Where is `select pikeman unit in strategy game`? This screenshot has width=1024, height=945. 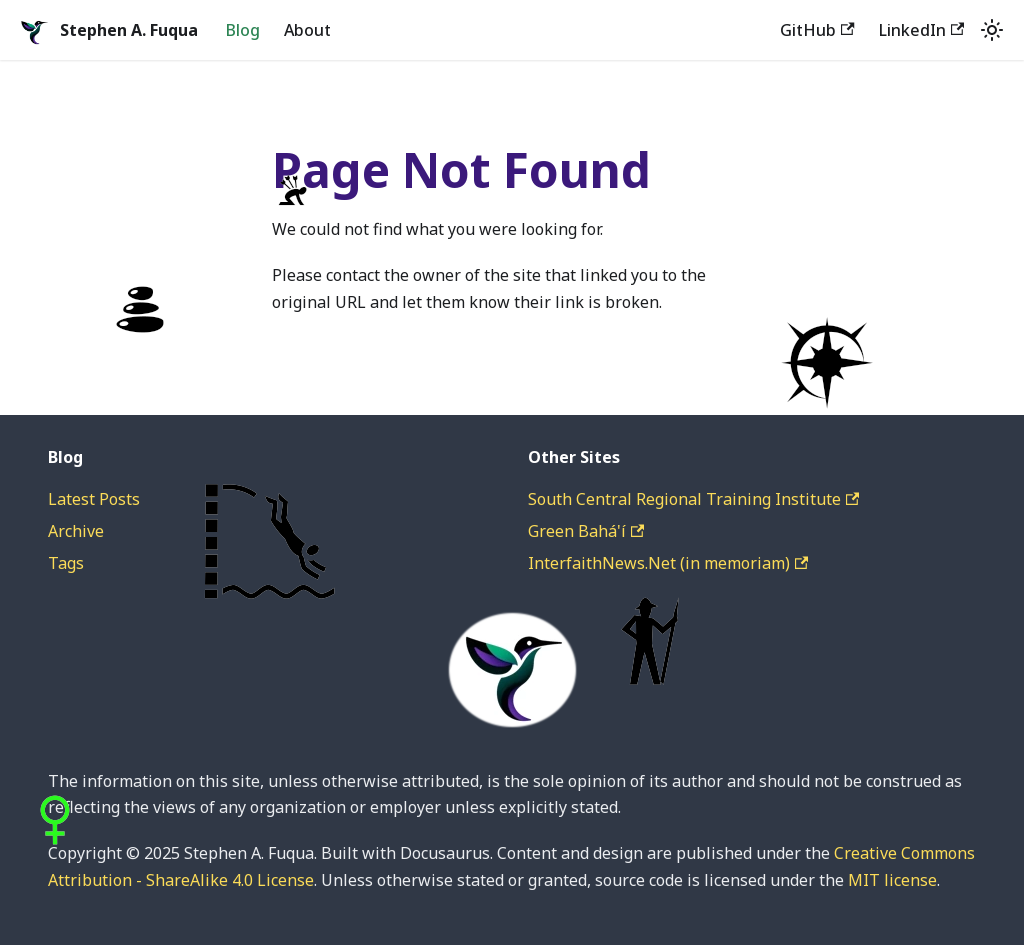
select pikeman unit in strategy game is located at coordinates (650, 641).